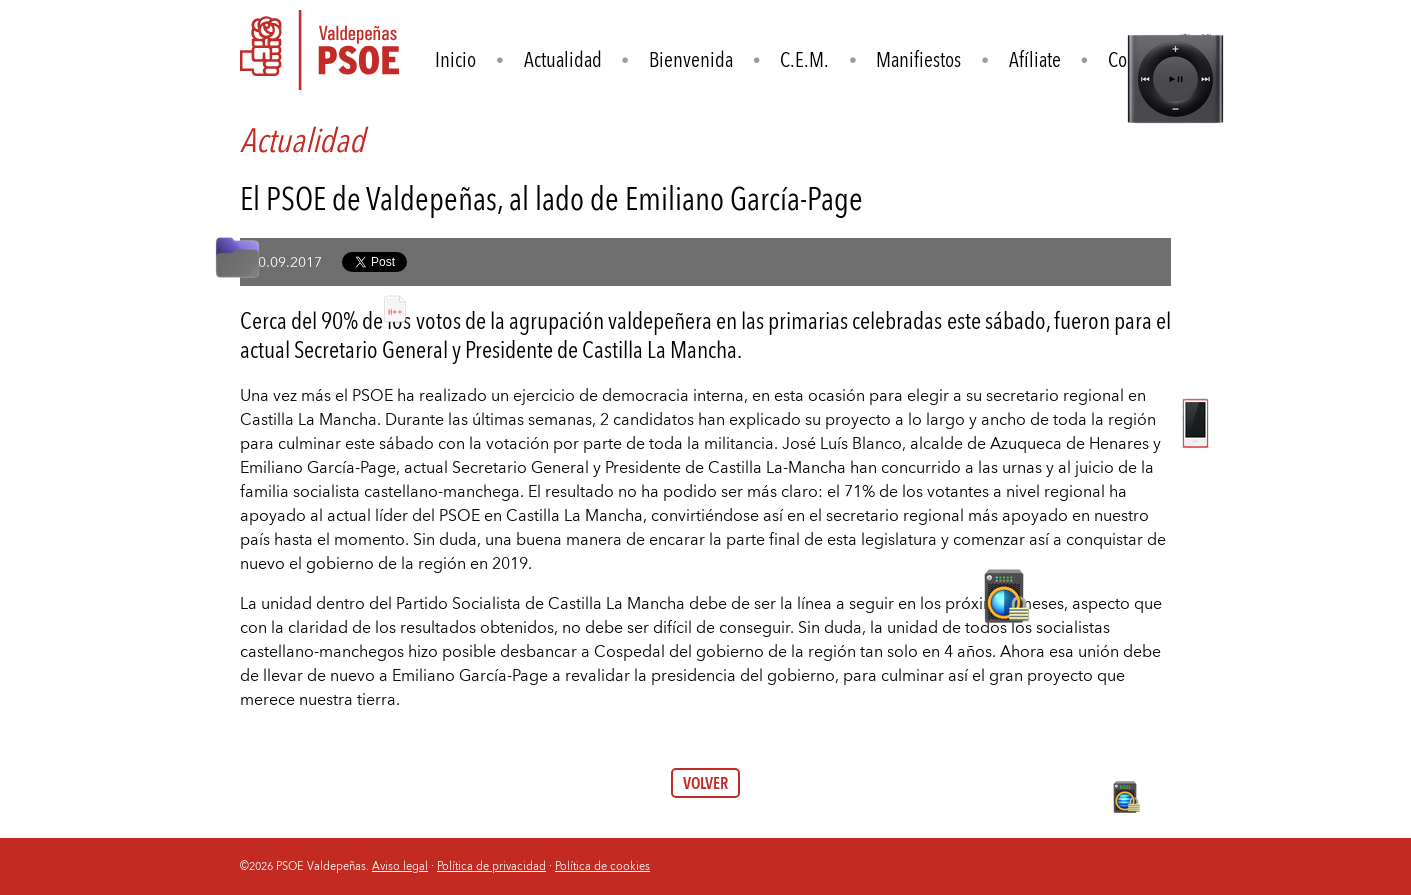 The width and height of the screenshot is (1411, 895). What do you see at coordinates (1004, 596) in the screenshot?
I see `indicates a locked RAID 1 storage array` at bounding box center [1004, 596].